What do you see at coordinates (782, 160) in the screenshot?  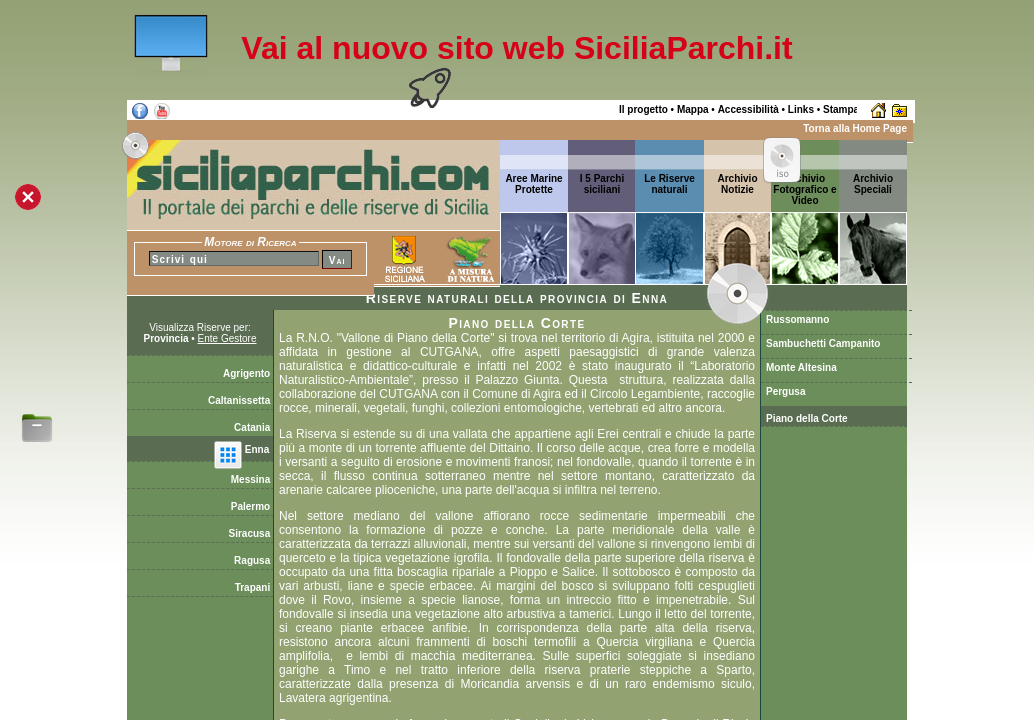 I see `indicates a CD/DVD disc image file (.iso)` at bounding box center [782, 160].